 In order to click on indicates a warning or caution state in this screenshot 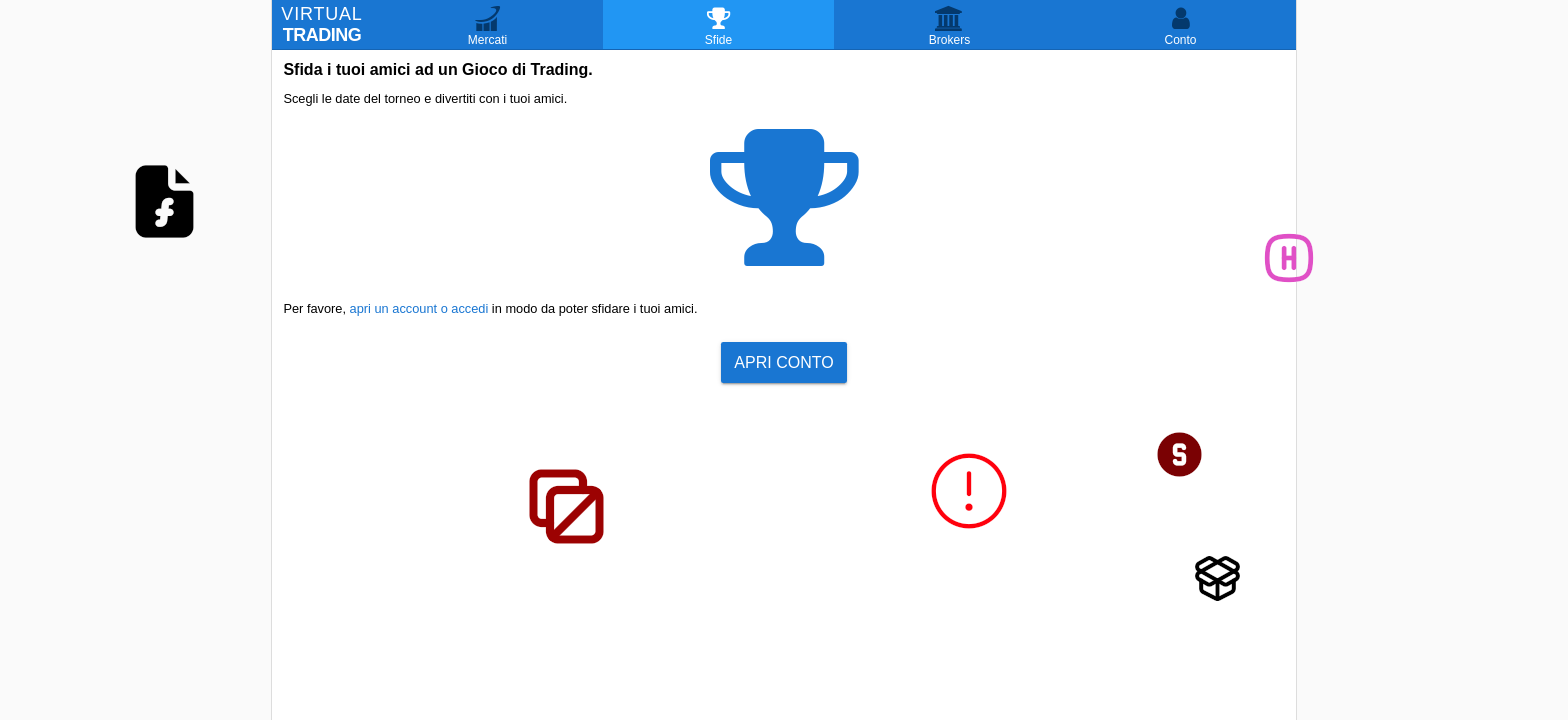, I will do `click(969, 491)`.